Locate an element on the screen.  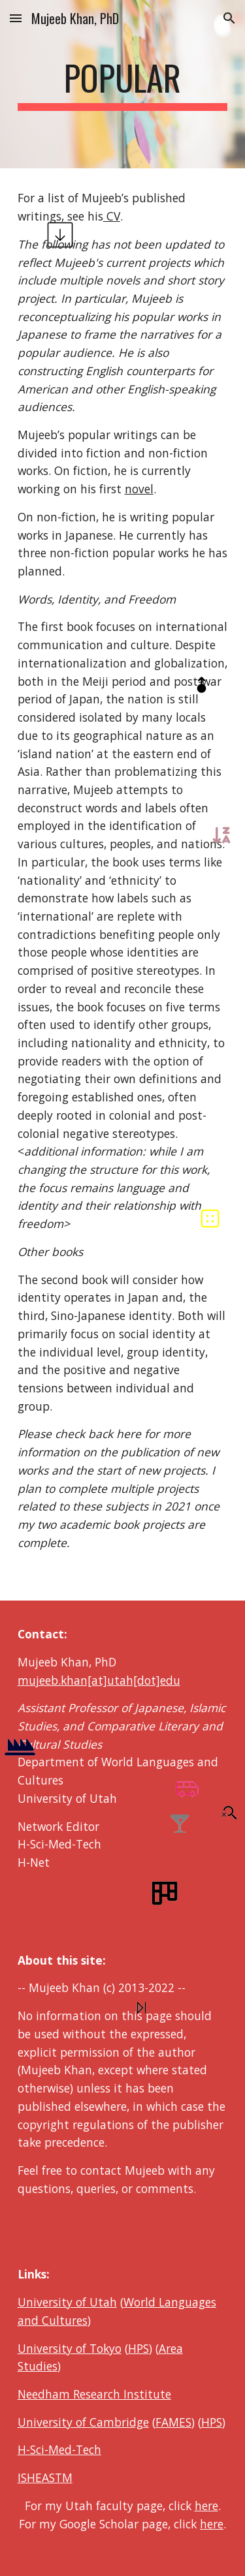
sort items alphabetically in descending order (Z to A) is located at coordinates (221, 835).